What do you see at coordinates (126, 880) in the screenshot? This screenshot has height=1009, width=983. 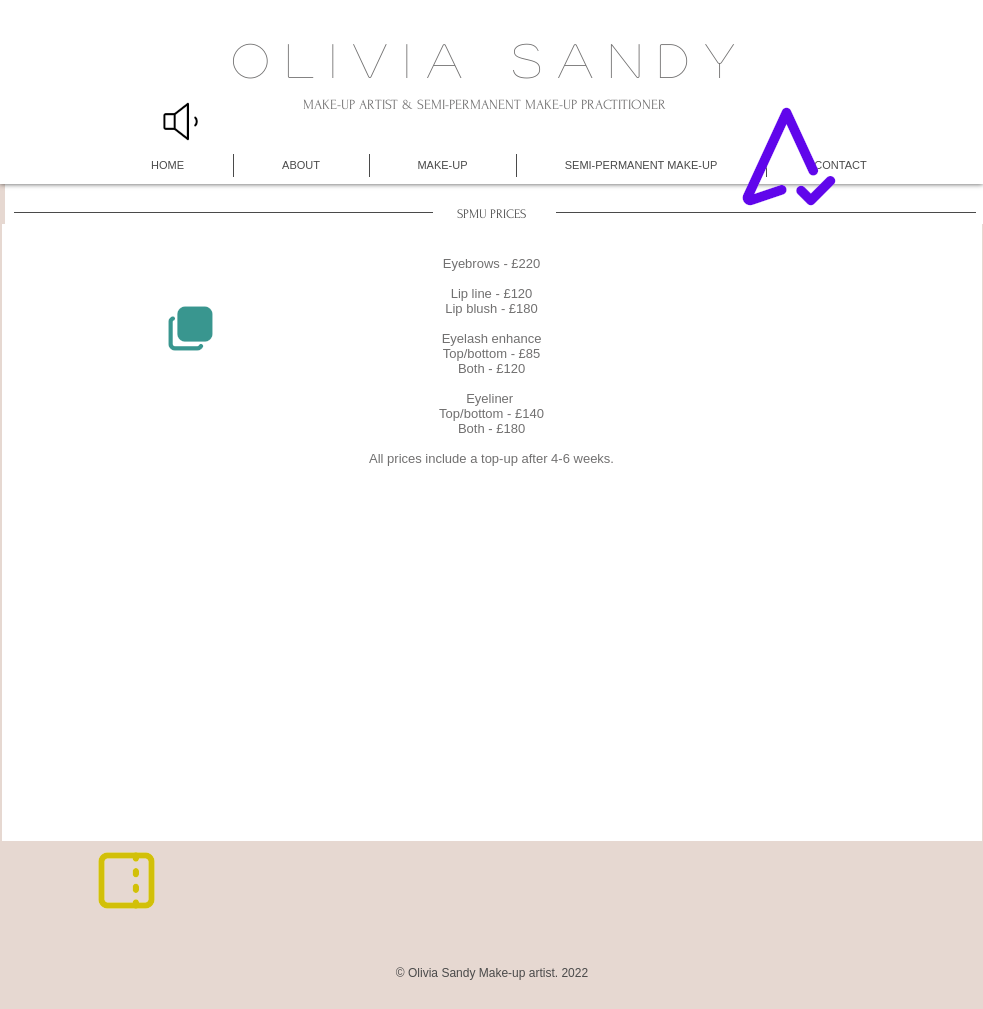 I see `toggle right sidebar panel off` at bounding box center [126, 880].